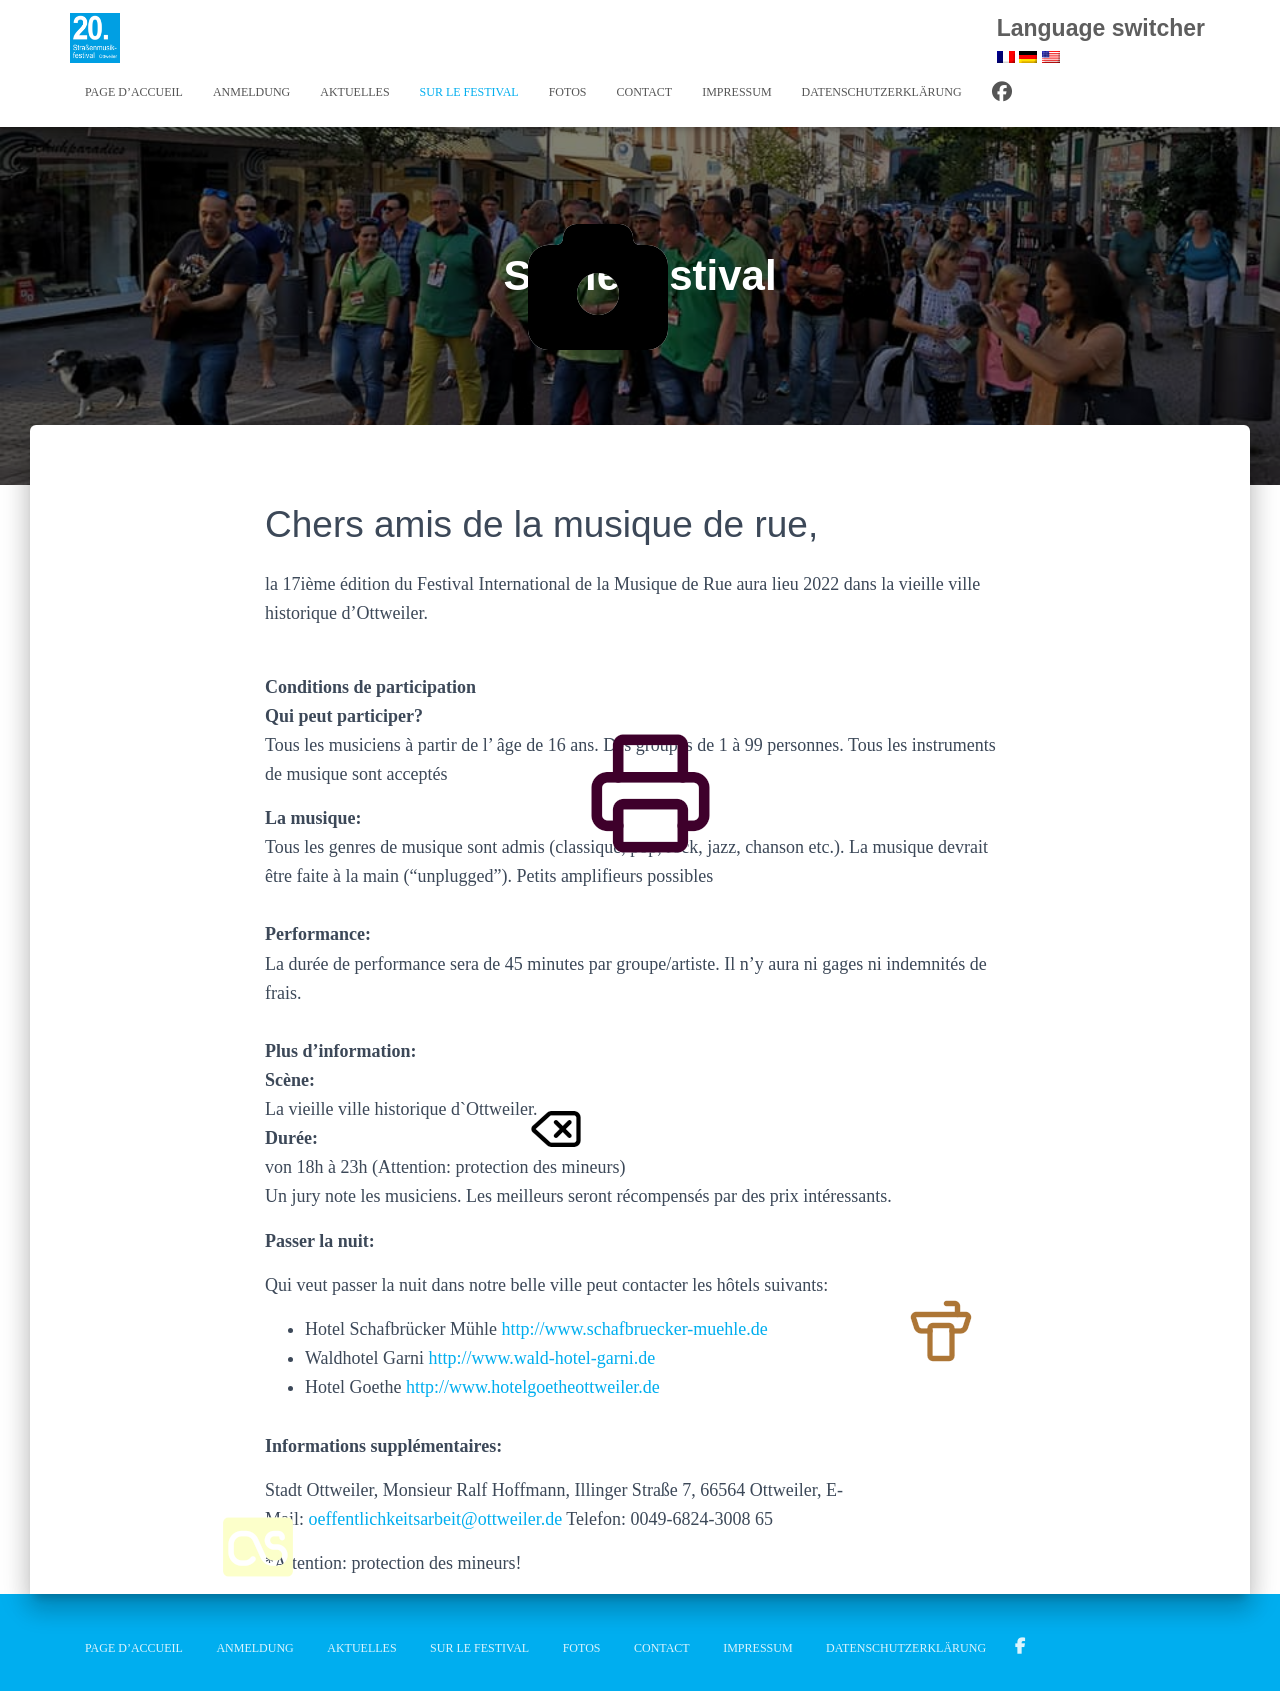 The width and height of the screenshot is (1280, 1691). Describe the element at coordinates (650, 793) in the screenshot. I see `print the current document` at that location.